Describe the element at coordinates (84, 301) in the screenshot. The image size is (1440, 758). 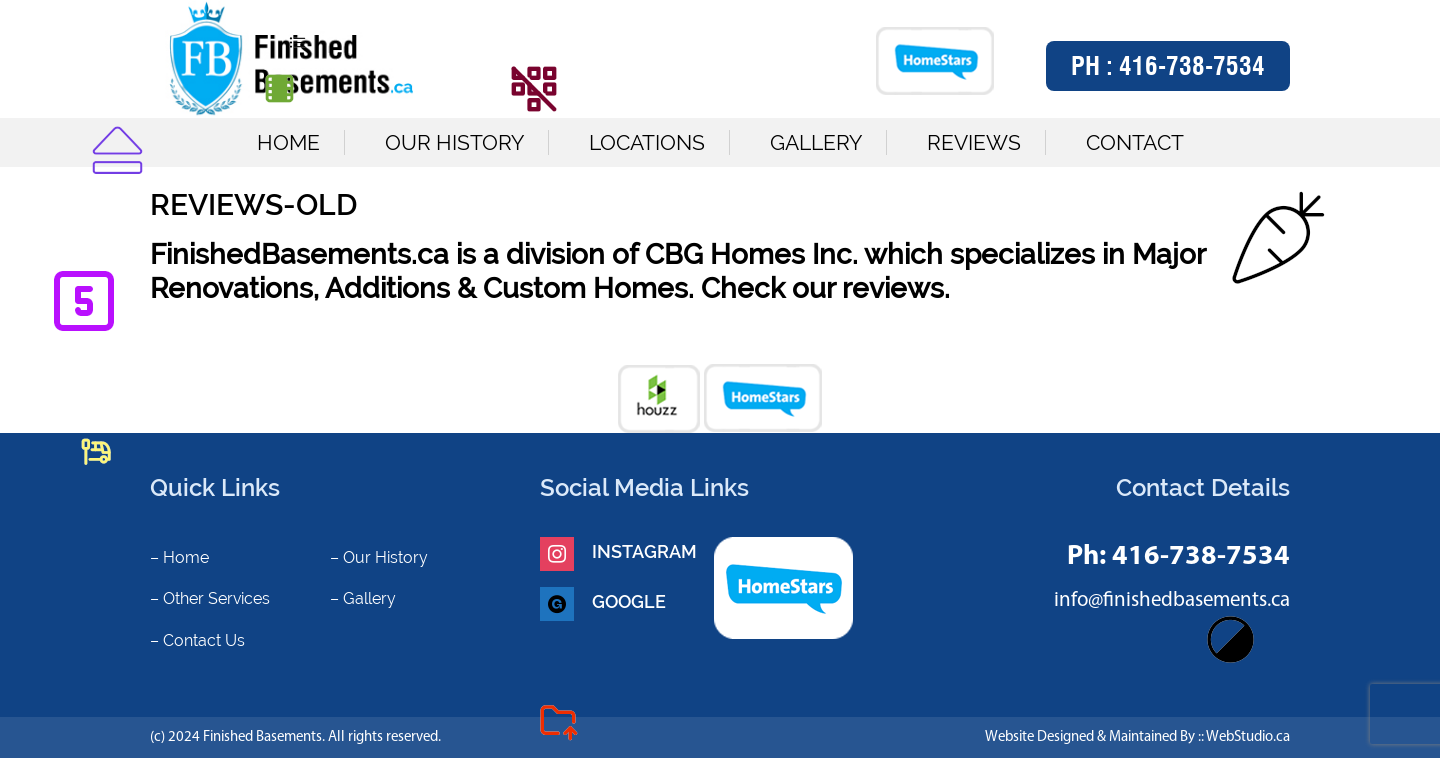
I see `select or navigate to item number 5` at that location.